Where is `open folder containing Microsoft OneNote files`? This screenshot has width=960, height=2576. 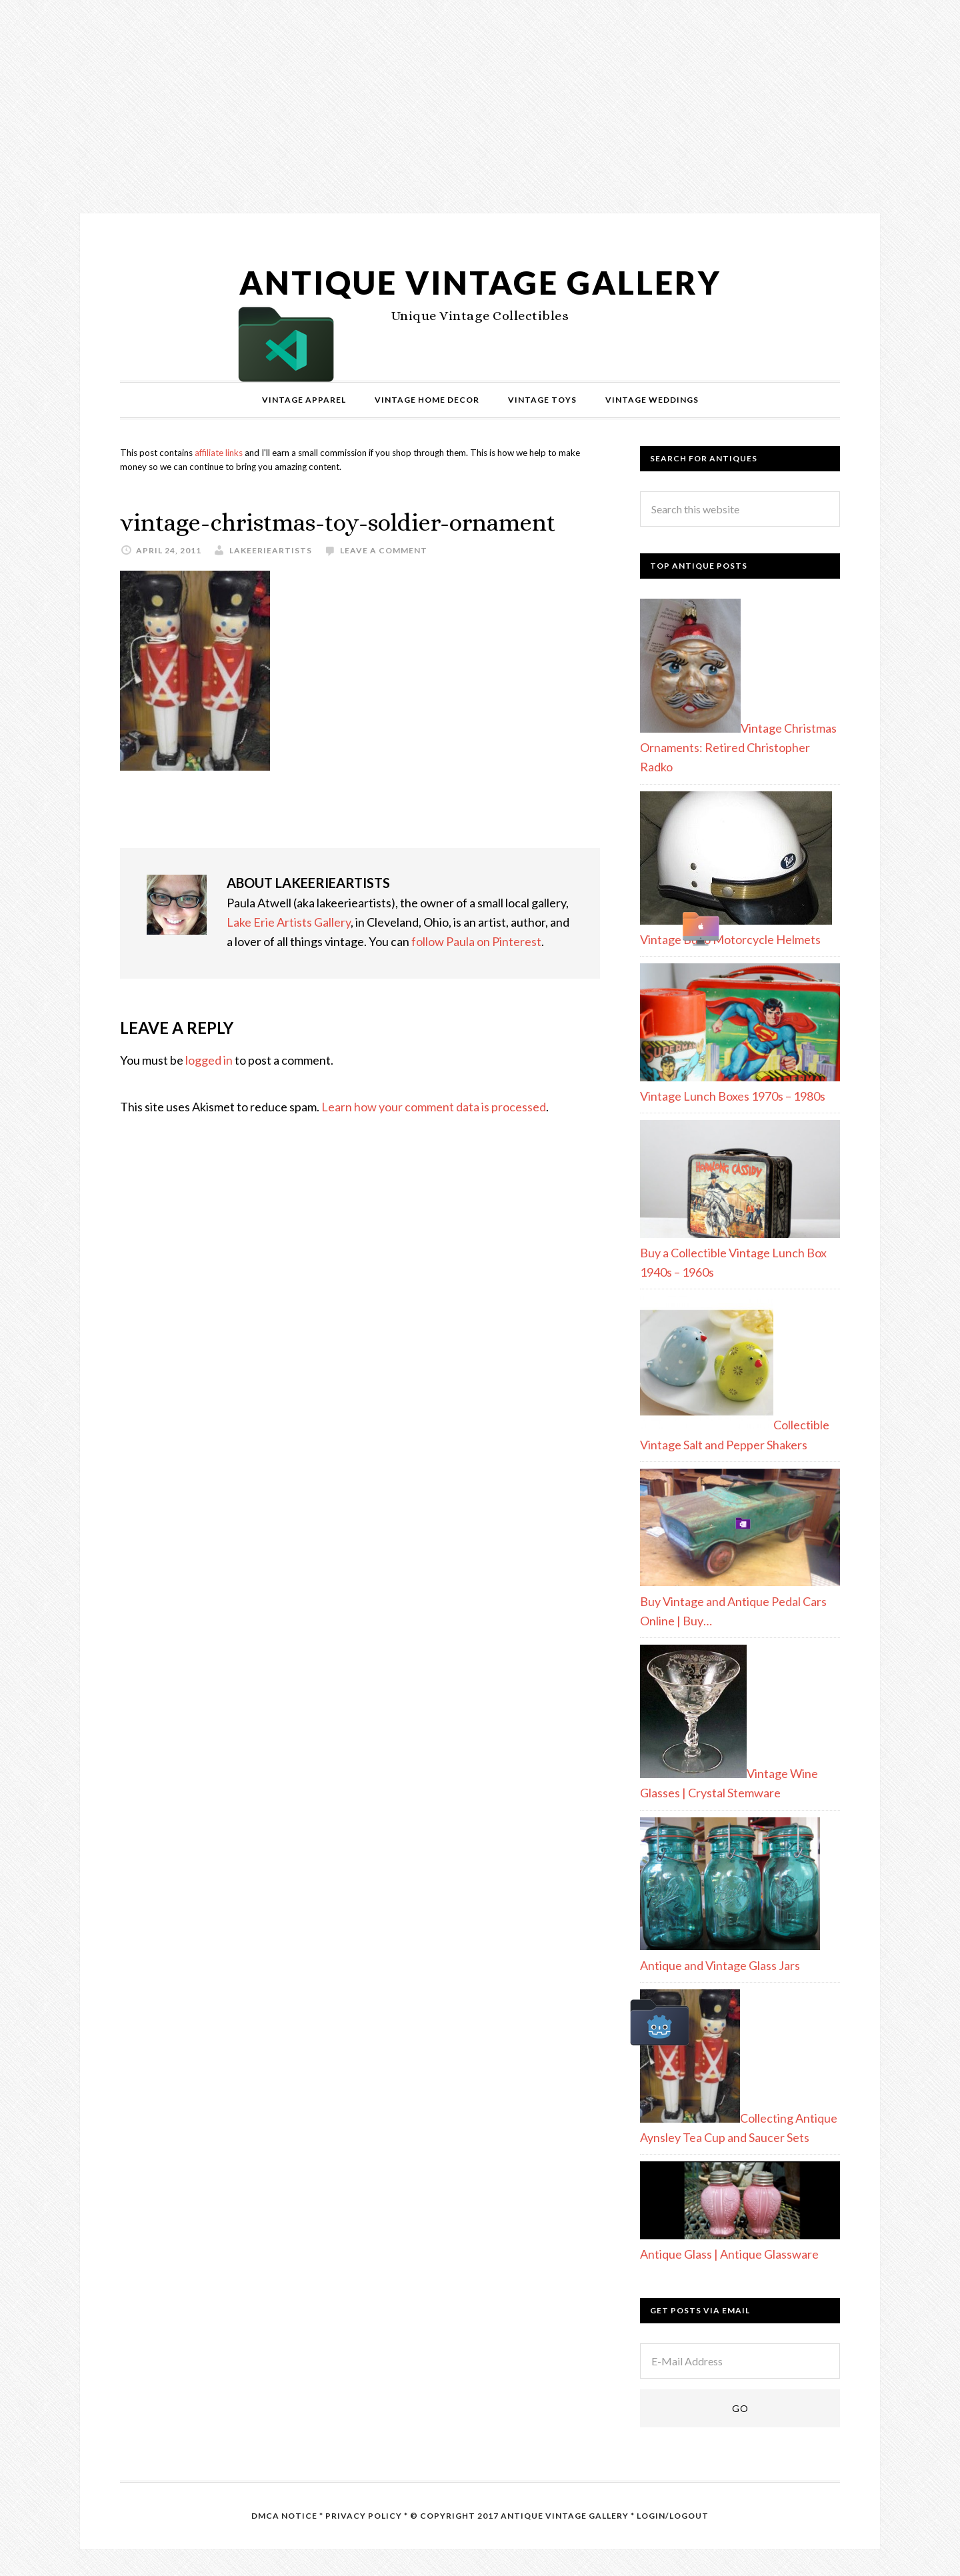
open folder containing Microsoft OneNote files is located at coordinates (743, 1523).